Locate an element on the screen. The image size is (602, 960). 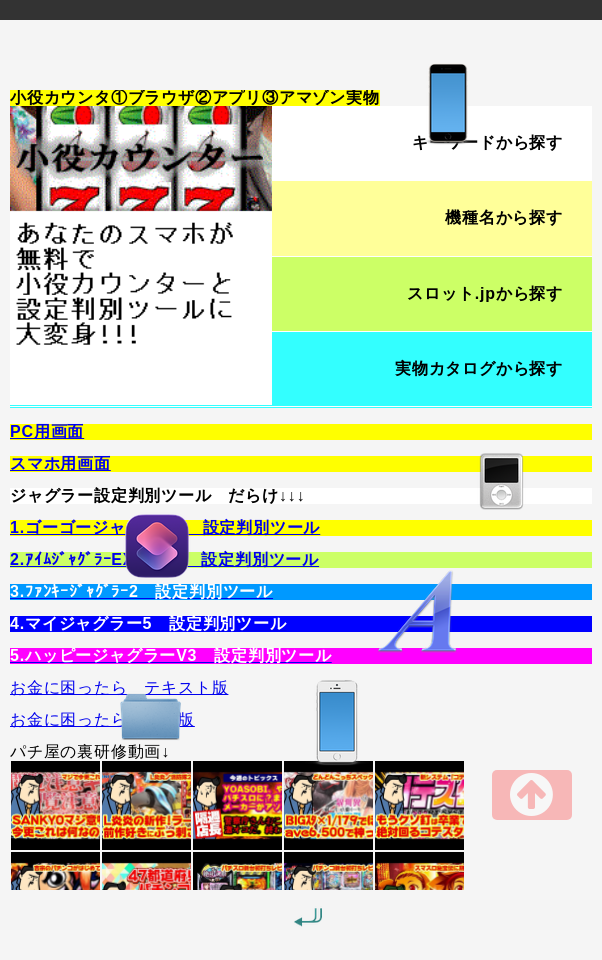
reply to all recipients of an email is located at coordinates (307, 915).